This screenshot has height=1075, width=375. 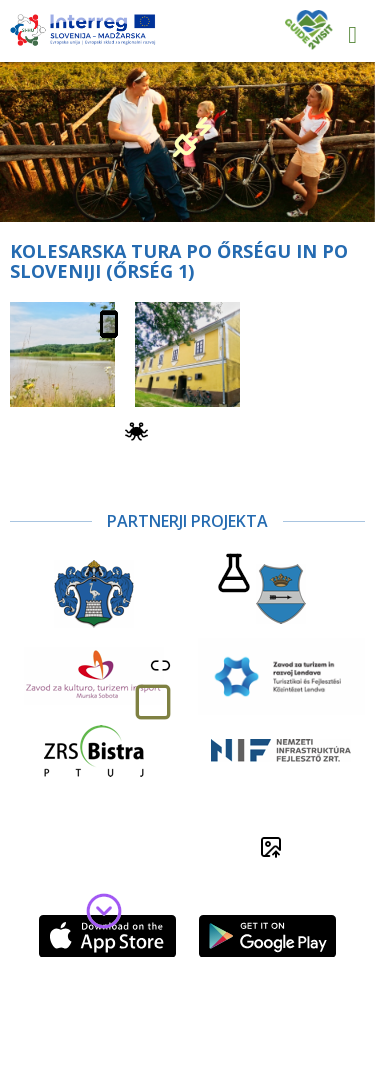 I want to click on unchecked checkbox or selection state, so click(x=153, y=702).